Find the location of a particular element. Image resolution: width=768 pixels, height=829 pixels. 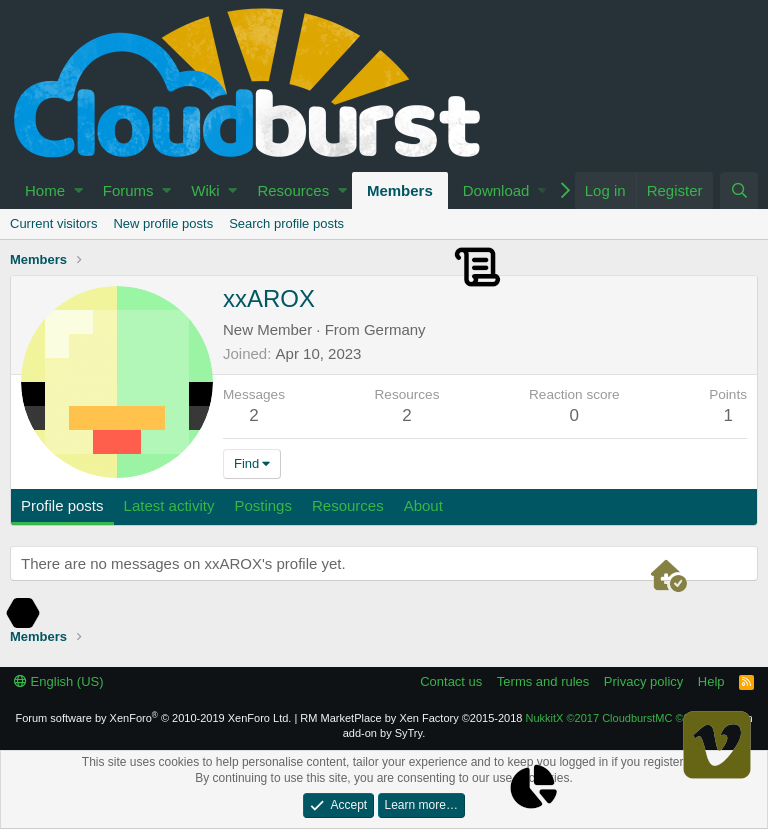

open vimeo app or website is located at coordinates (717, 745).